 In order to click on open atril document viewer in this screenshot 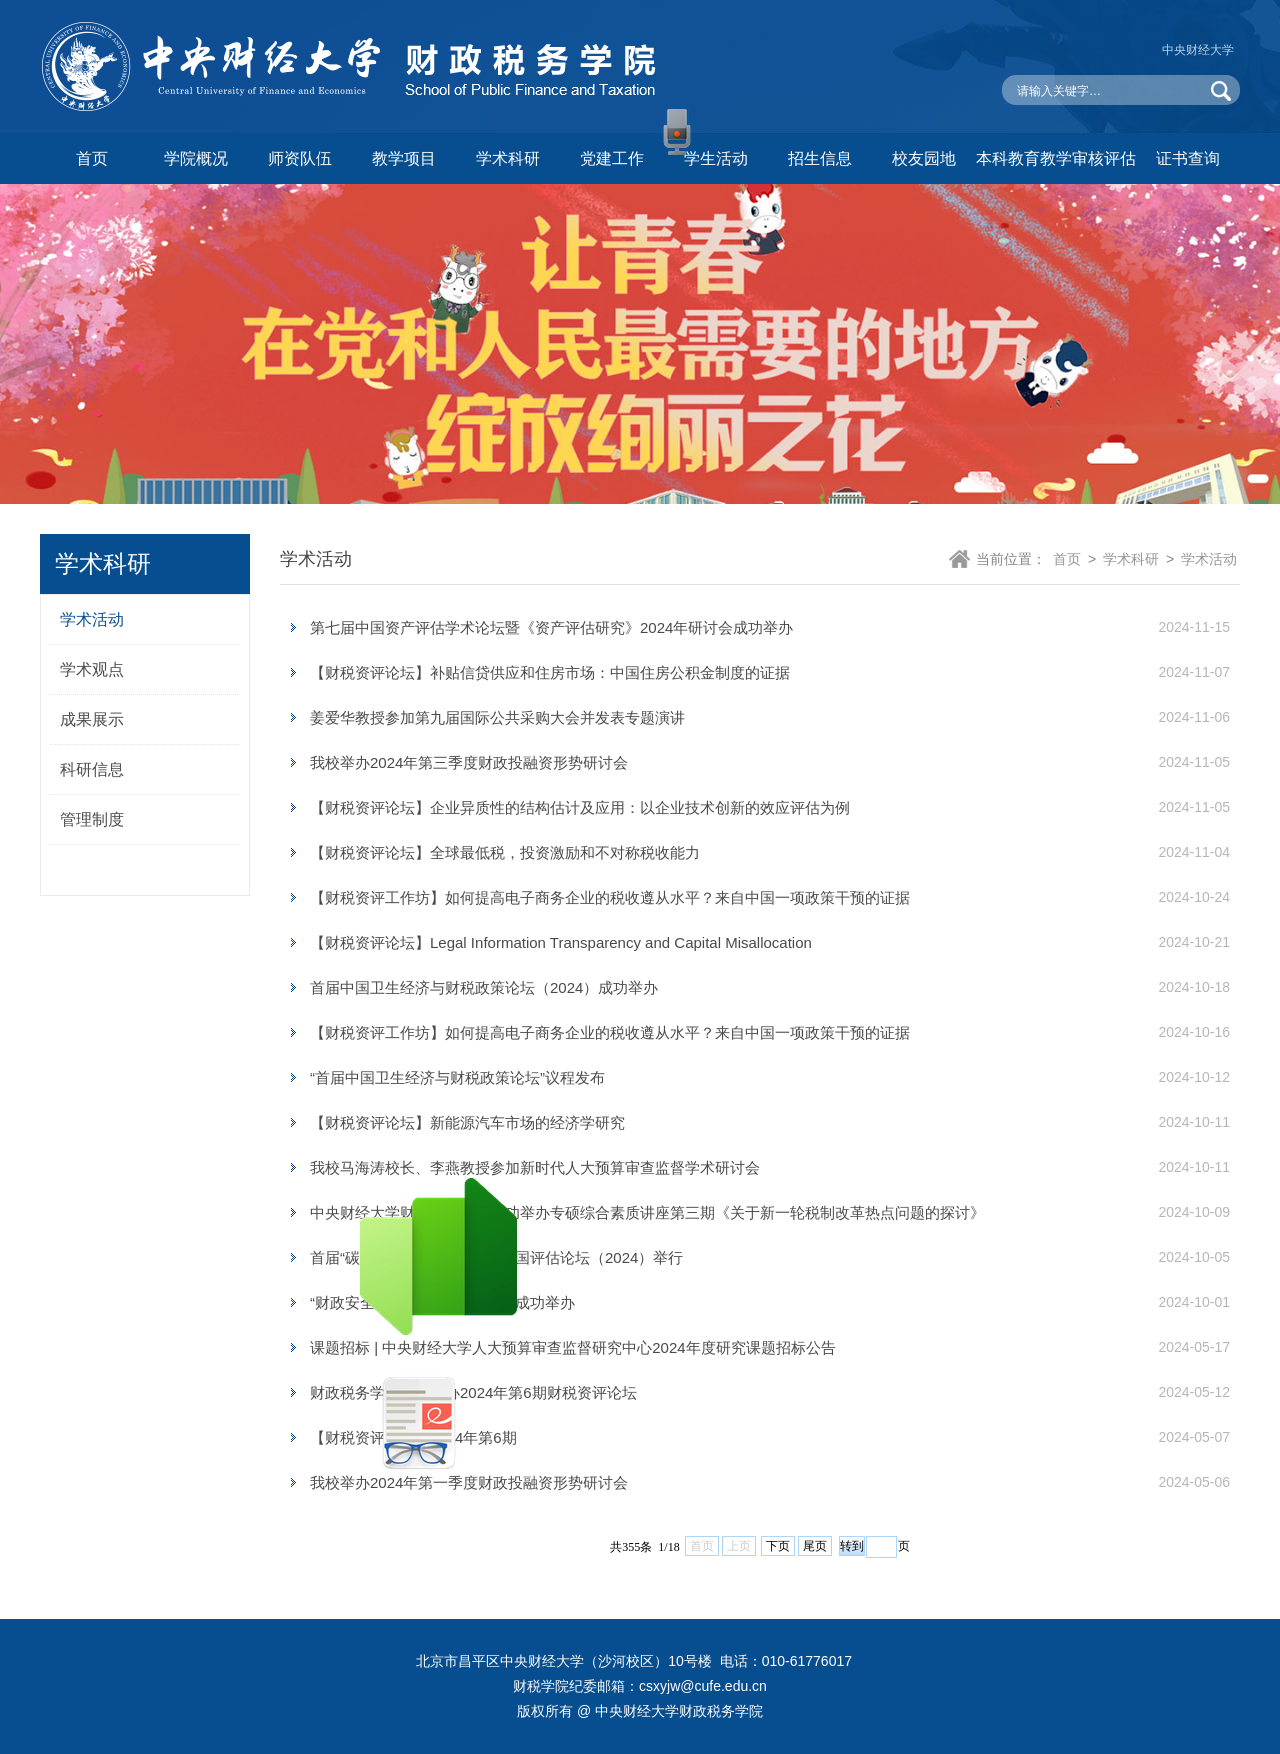, I will do `click(419, 1423)`.